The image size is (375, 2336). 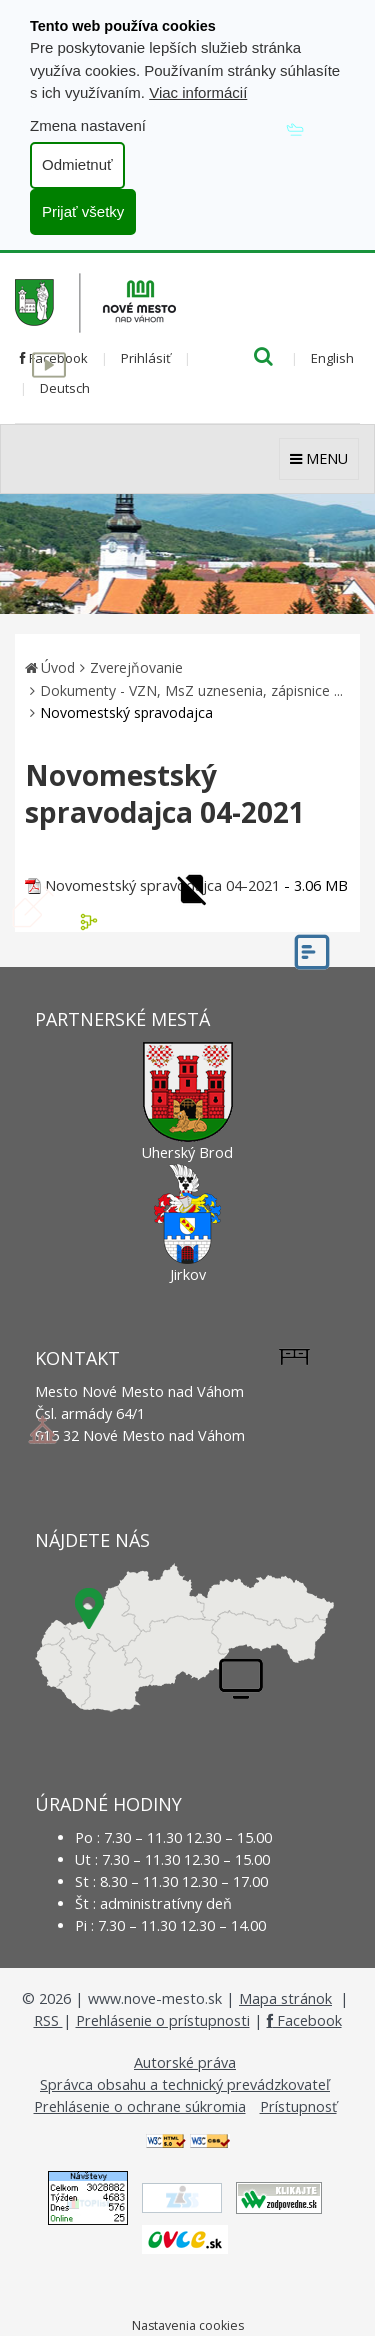 What do you see at coordinates (89, 922) in the screenshot?
I see `view tournament bracket` at bounding box center [89, 922].